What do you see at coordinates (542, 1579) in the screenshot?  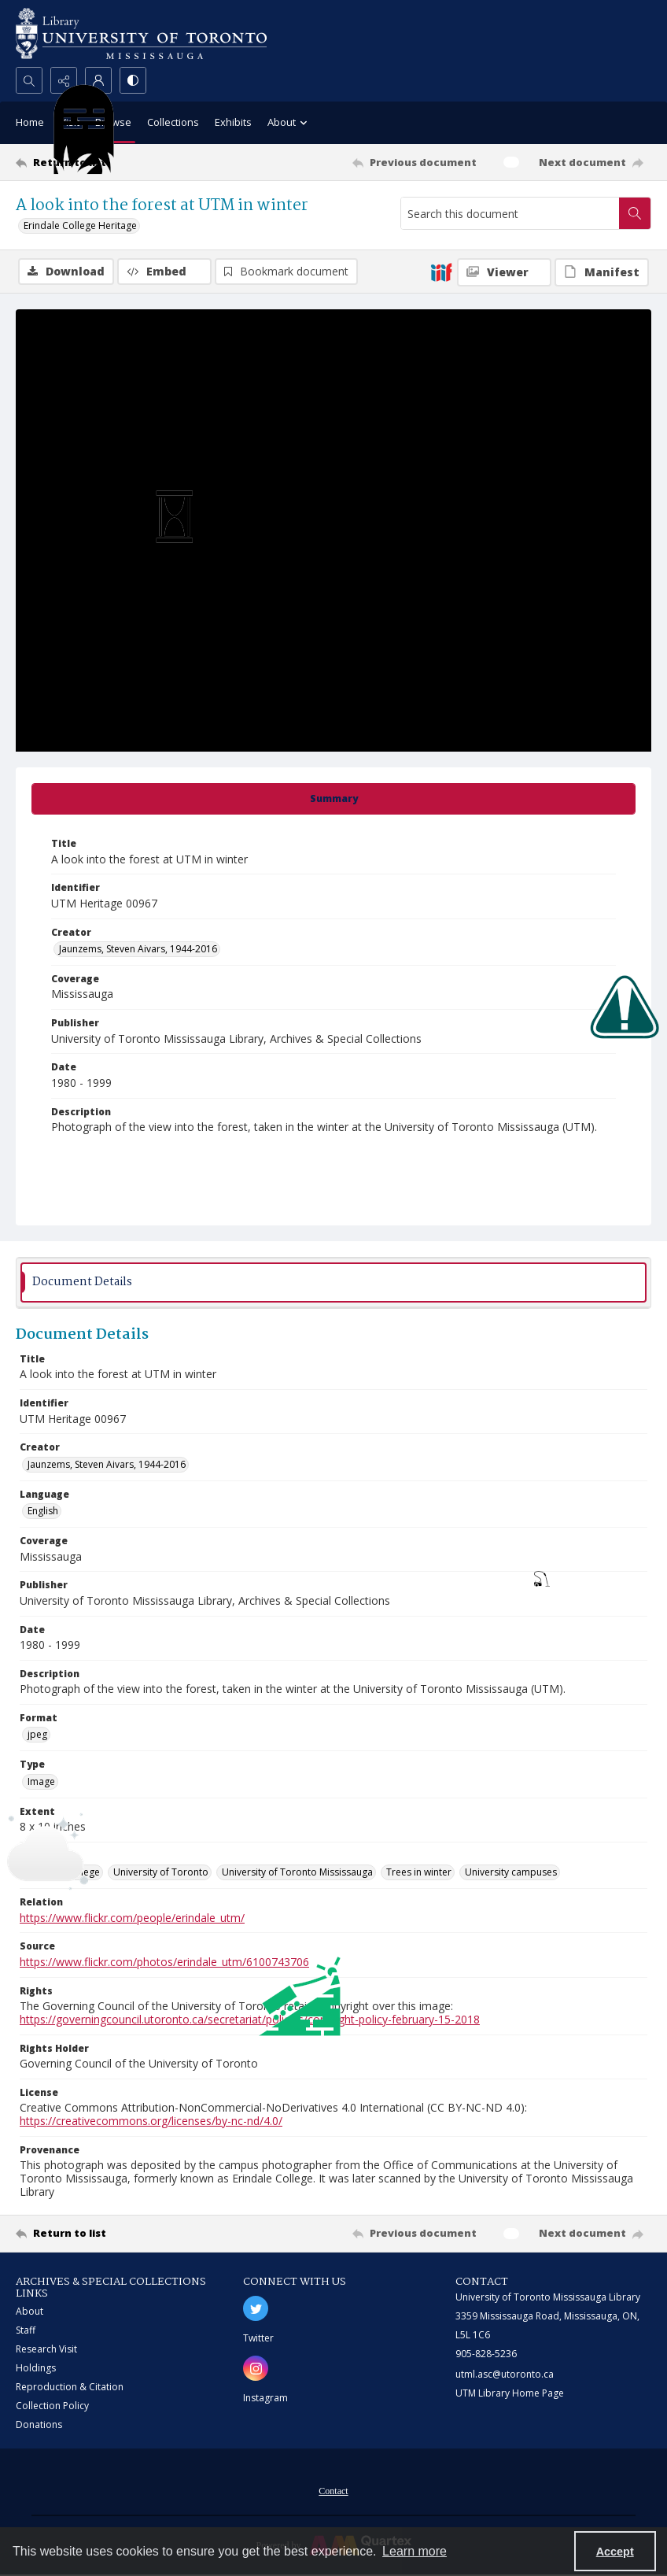 I see `access cleaning or vacuum robot controls` at bounding box center [542, 1579].